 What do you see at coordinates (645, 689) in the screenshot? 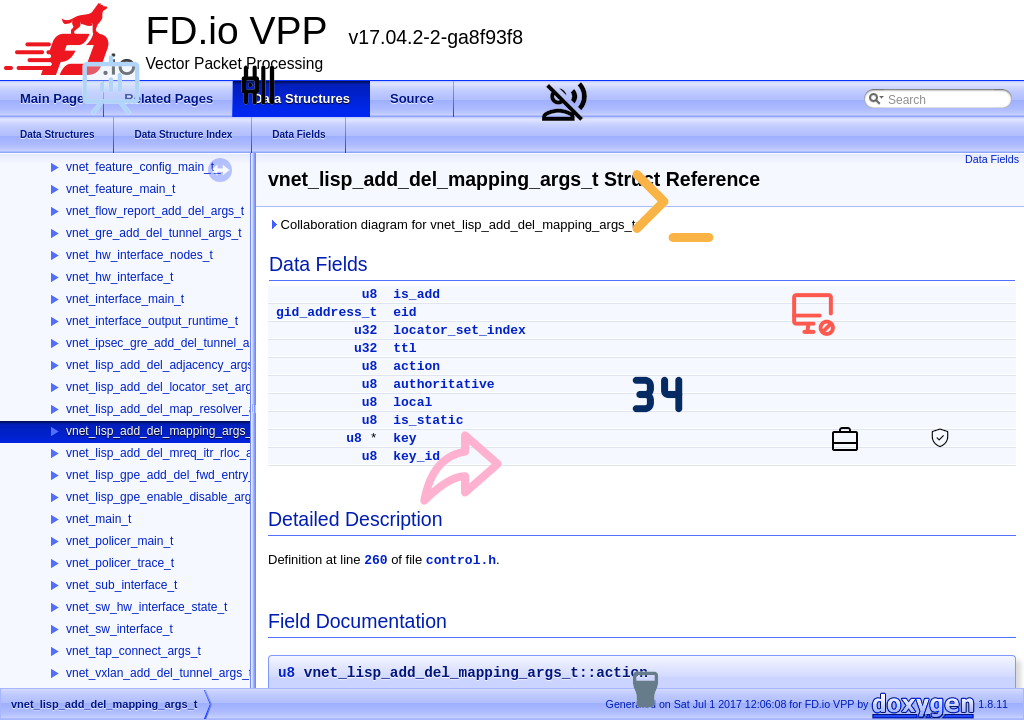
I see `view nearby bars or pubs` at bounding box center [645, 689].